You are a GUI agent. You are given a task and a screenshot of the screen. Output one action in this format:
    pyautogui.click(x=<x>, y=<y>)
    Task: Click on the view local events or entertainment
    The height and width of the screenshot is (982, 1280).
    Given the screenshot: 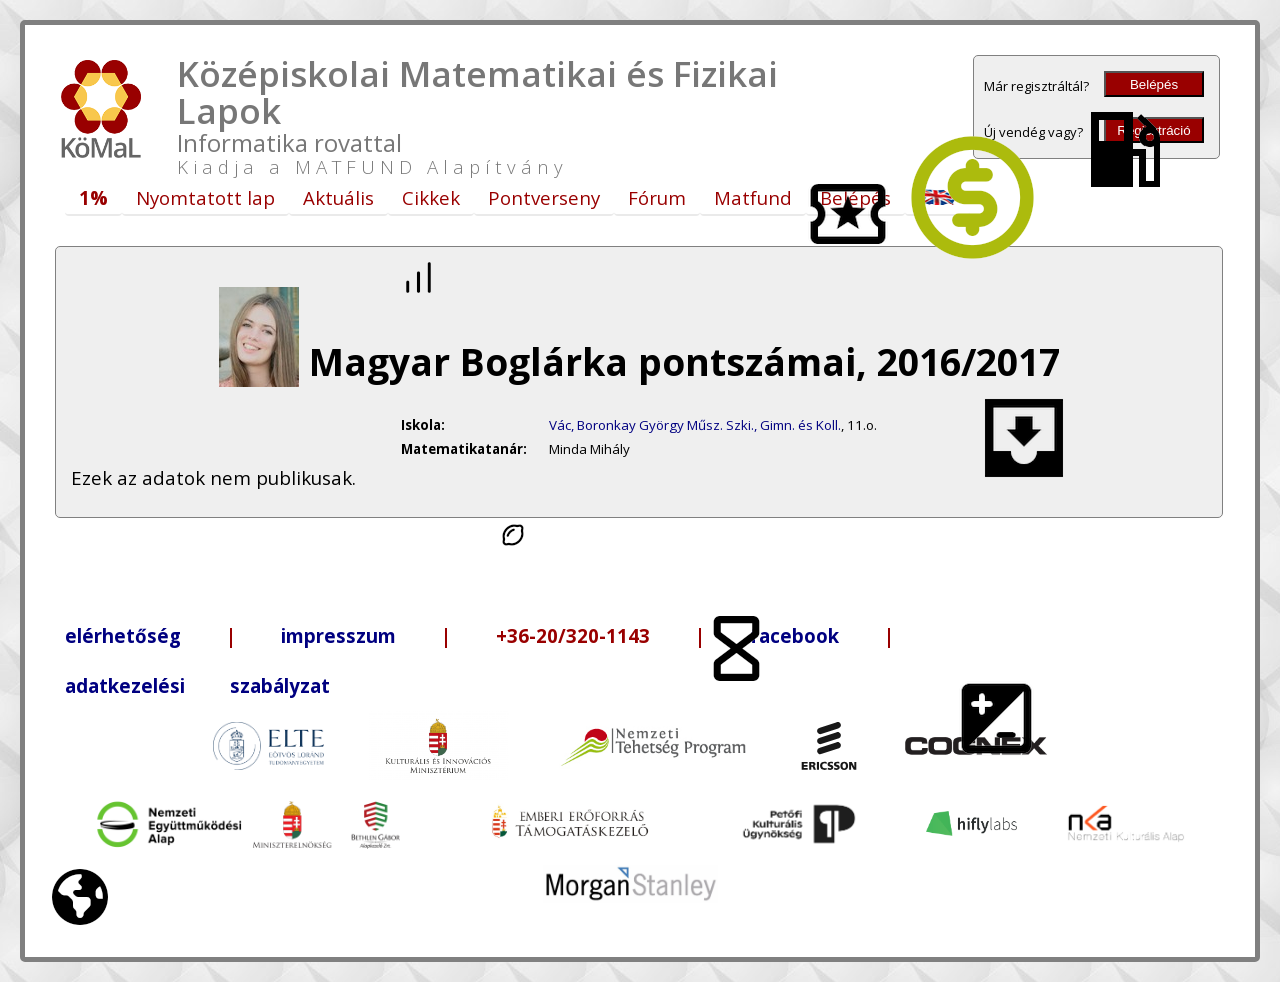 What is the action you would take?
    pyautogui.click(x=848, y=214)
    